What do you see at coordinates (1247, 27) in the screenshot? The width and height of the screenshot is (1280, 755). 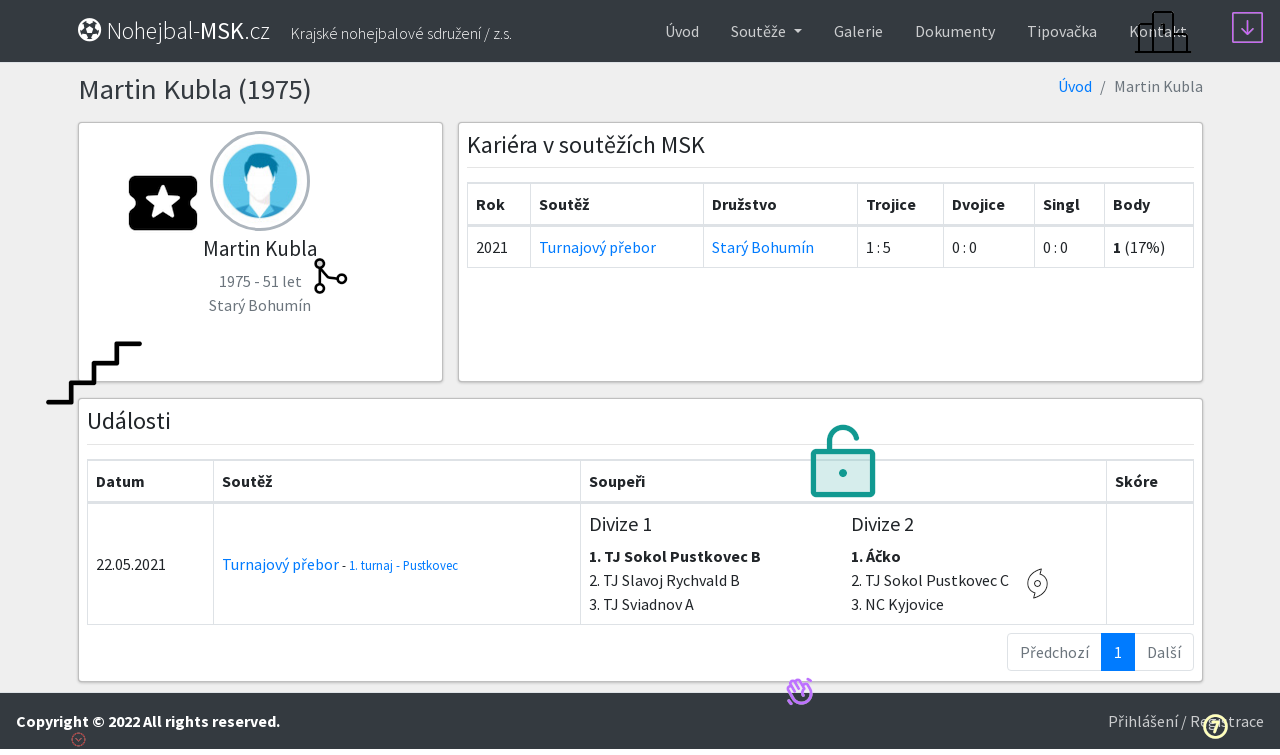 I see `download file or content` at bounding box center [1247, 27].